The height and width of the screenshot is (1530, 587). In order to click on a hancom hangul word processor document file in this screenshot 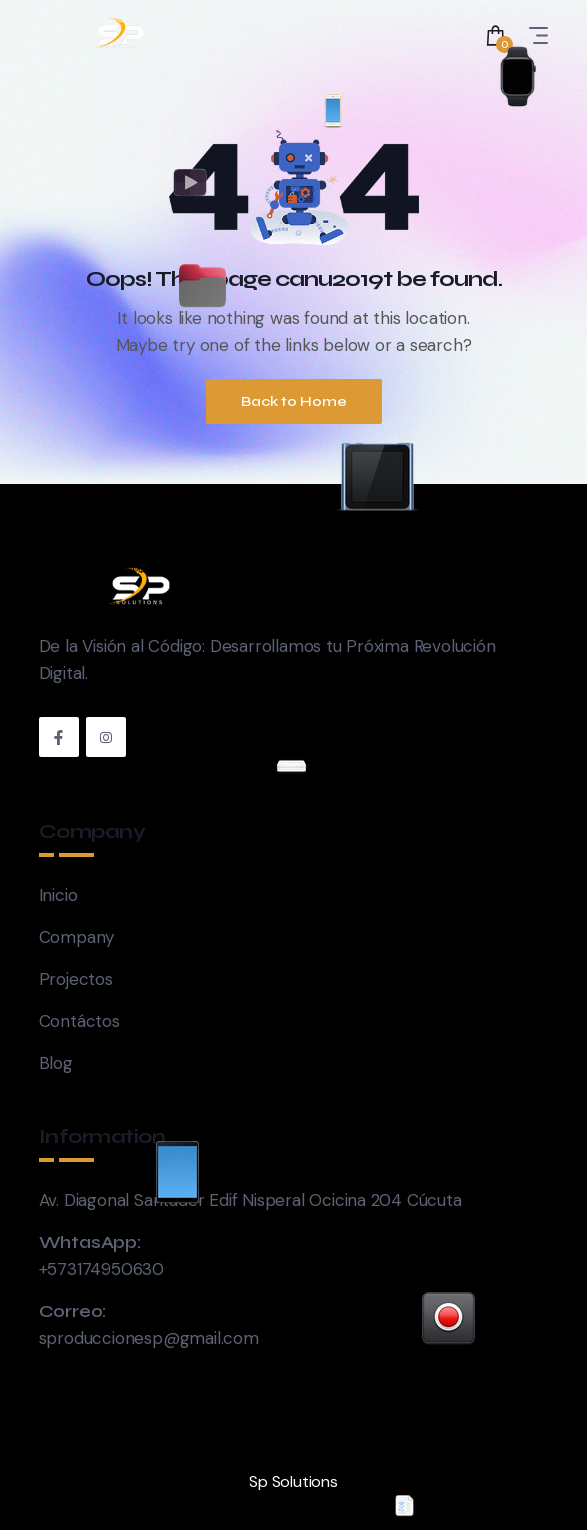, I will do `click(404, 1505)`.